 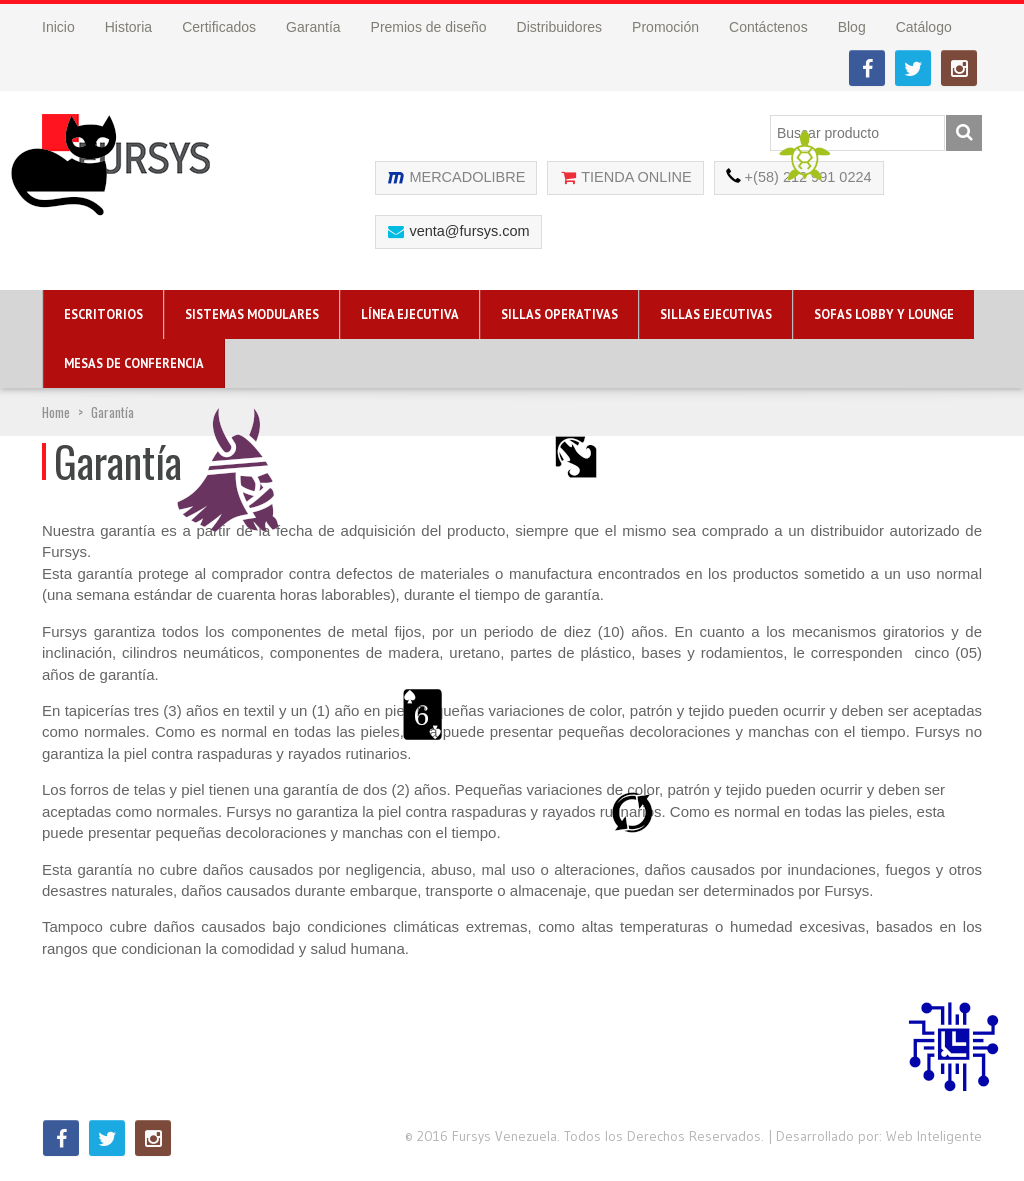 I want to click on select viking character or class, so click(x=228, y=470).